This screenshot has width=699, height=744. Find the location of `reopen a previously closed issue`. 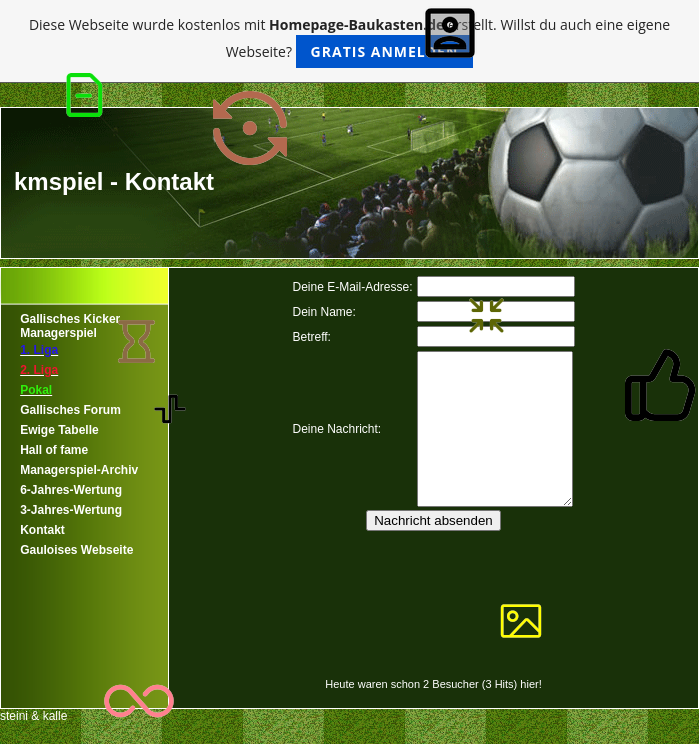

reopen a previously closed issue is located at coordinates (250, 128).